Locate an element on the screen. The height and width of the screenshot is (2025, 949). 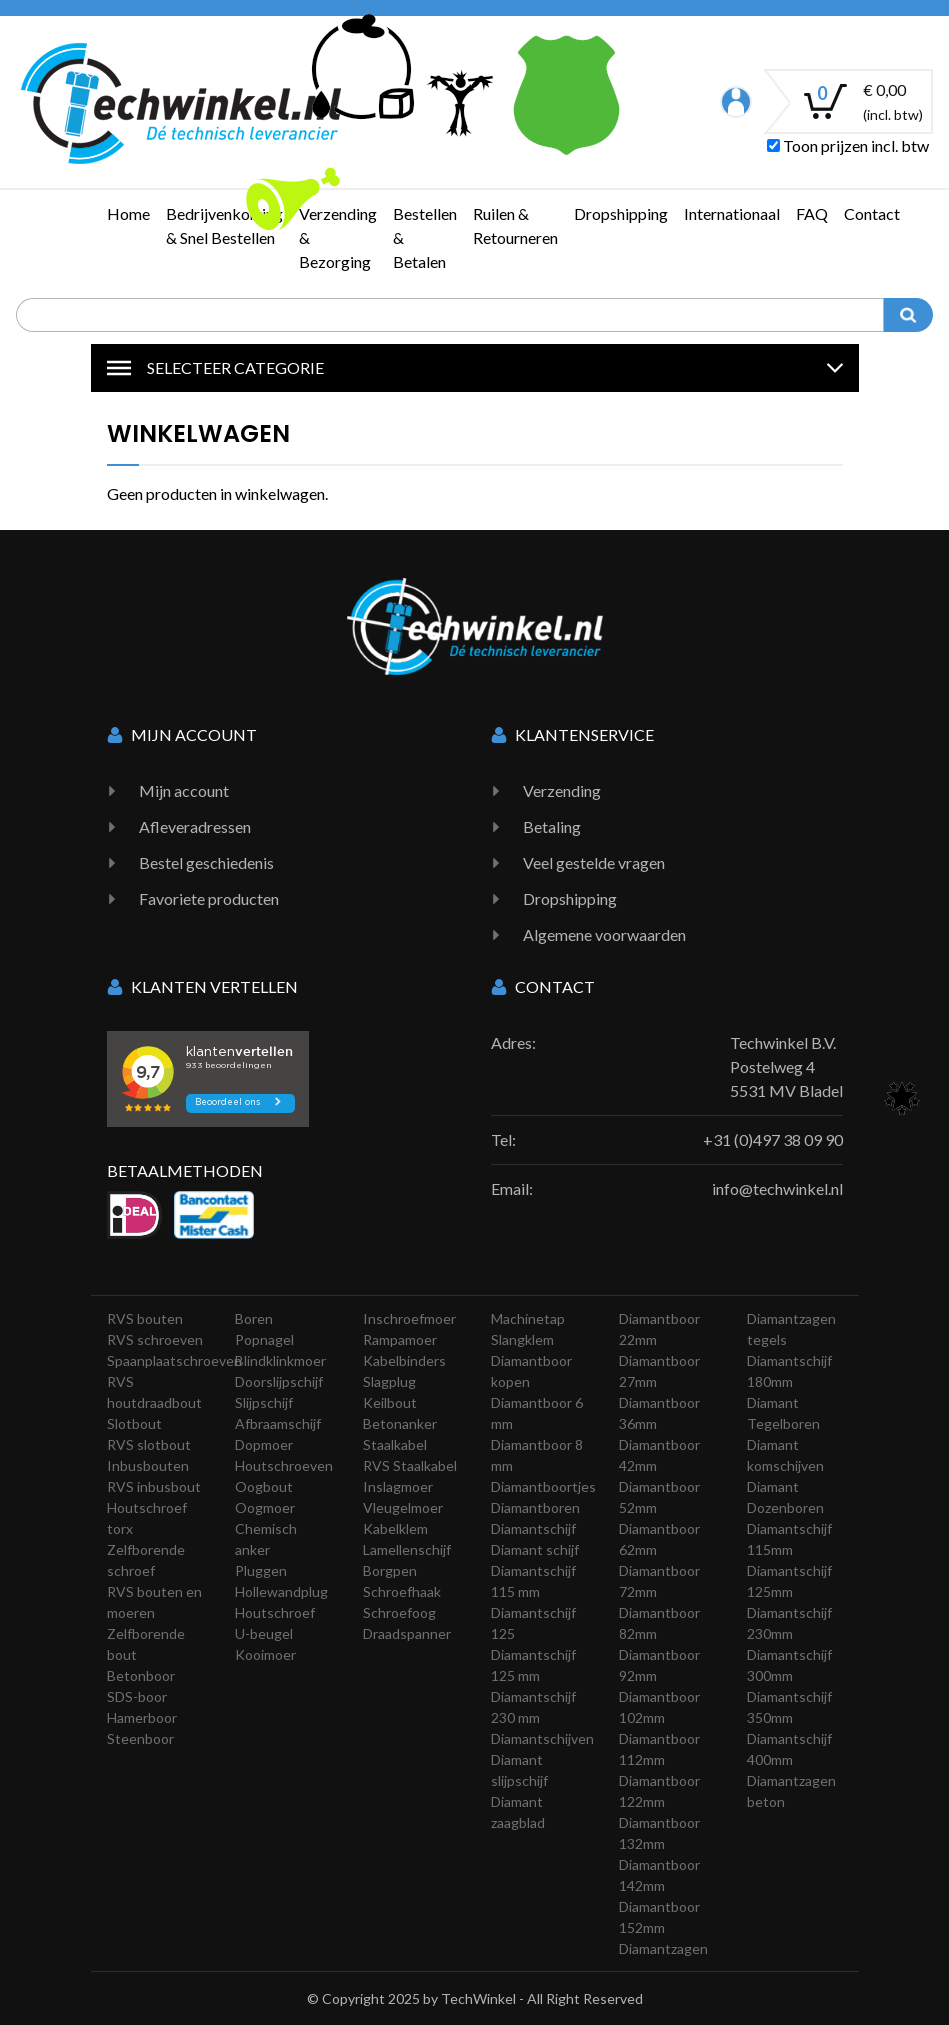
view star formation or constellation pattern is located at coordinates (902, 1098).